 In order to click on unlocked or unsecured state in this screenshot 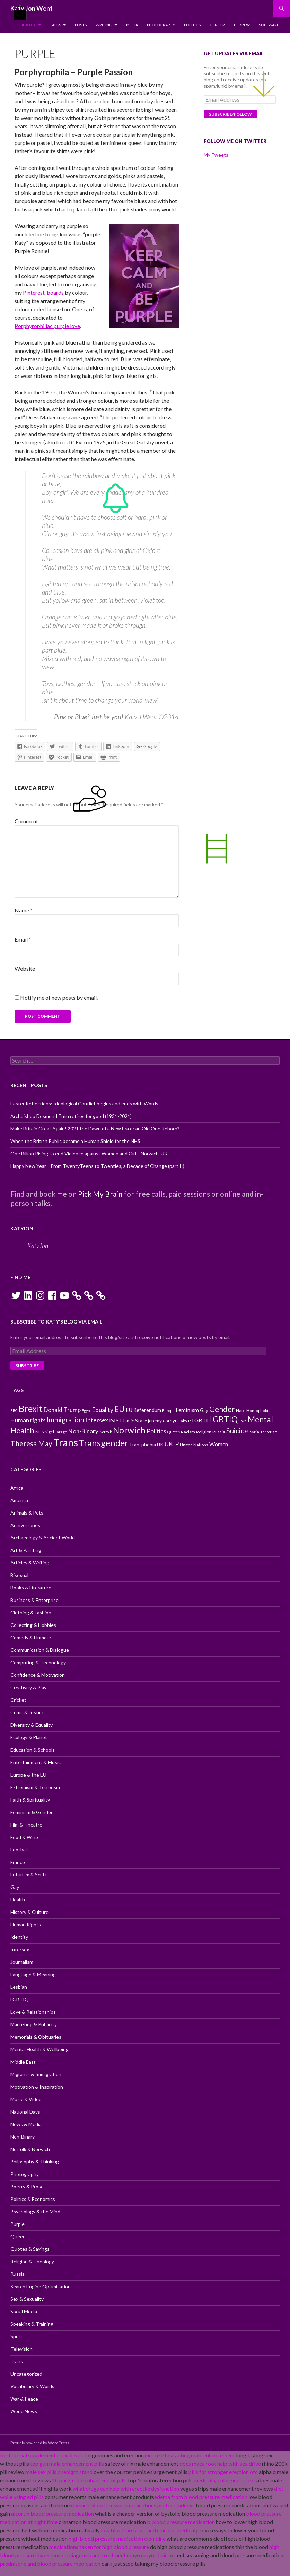, I will do `click(20, 14)`.